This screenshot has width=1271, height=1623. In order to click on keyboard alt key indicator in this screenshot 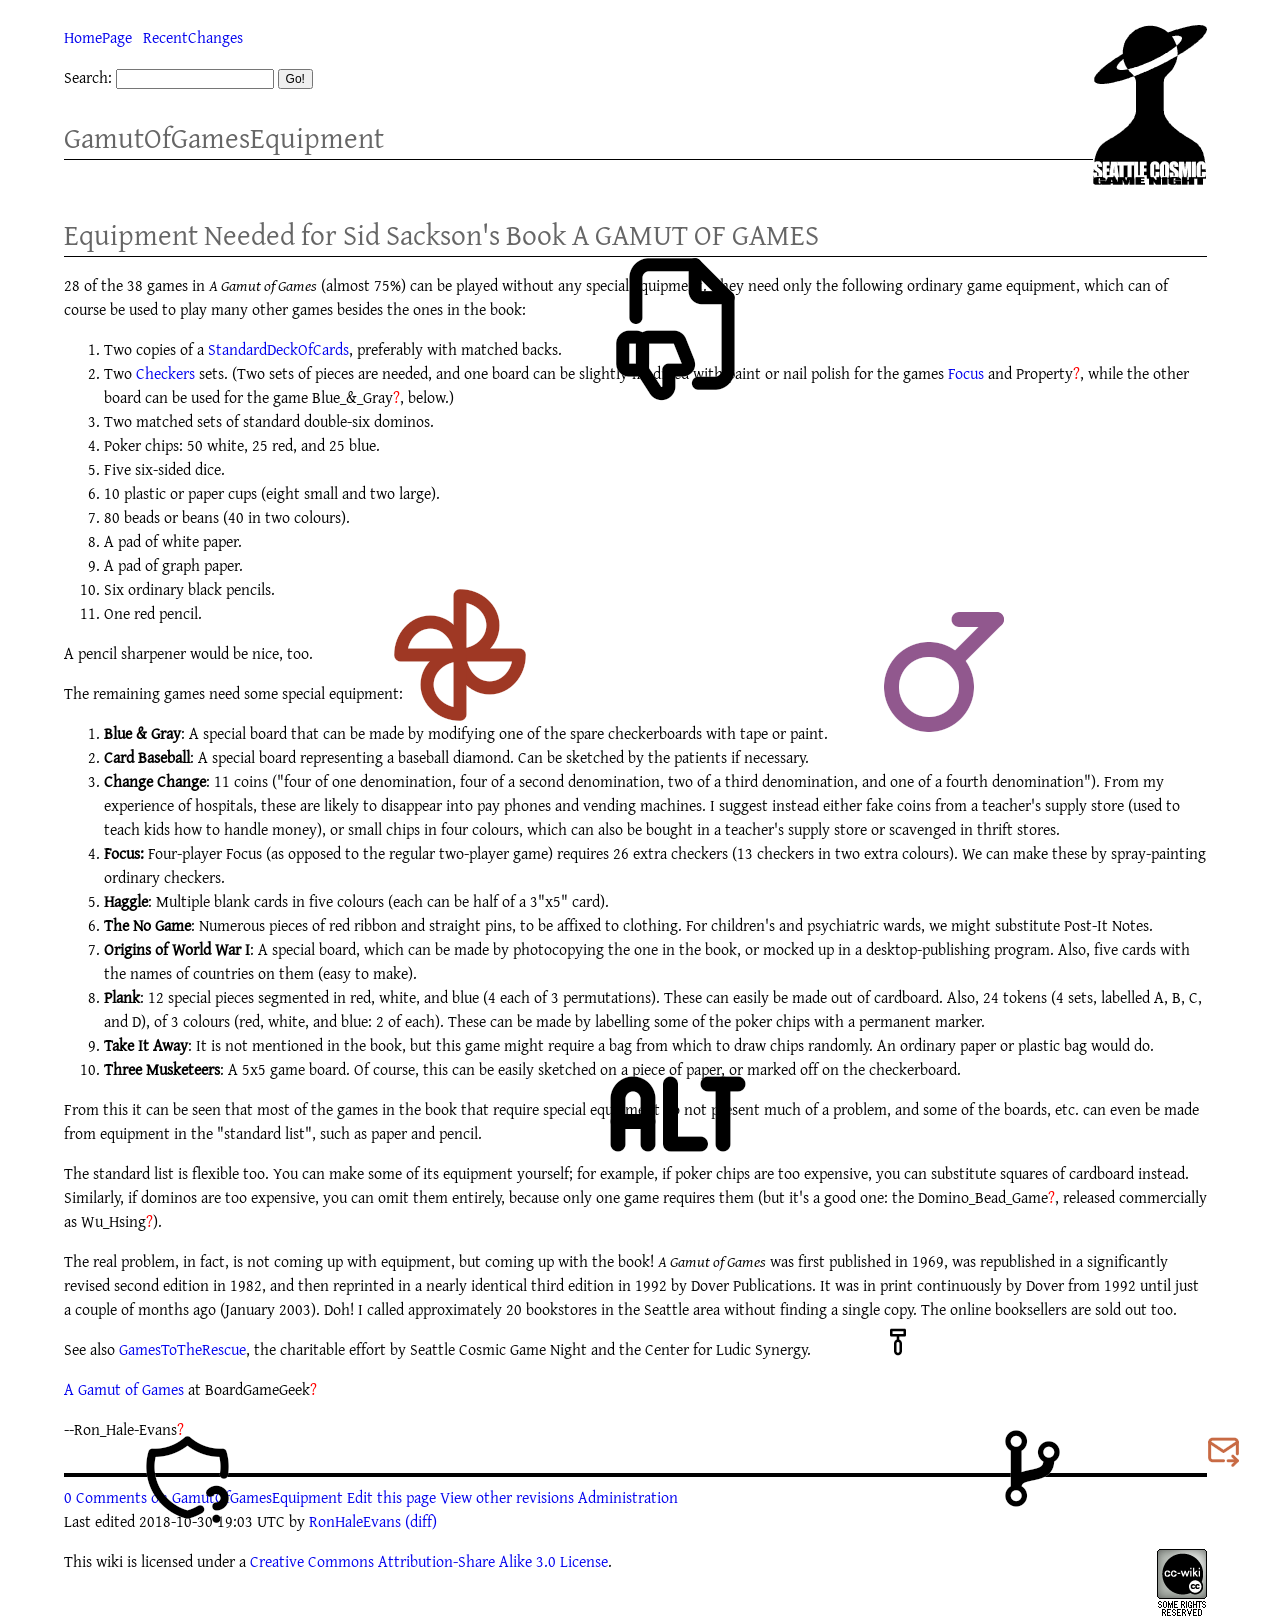, I will do `click(678, 1114)`.